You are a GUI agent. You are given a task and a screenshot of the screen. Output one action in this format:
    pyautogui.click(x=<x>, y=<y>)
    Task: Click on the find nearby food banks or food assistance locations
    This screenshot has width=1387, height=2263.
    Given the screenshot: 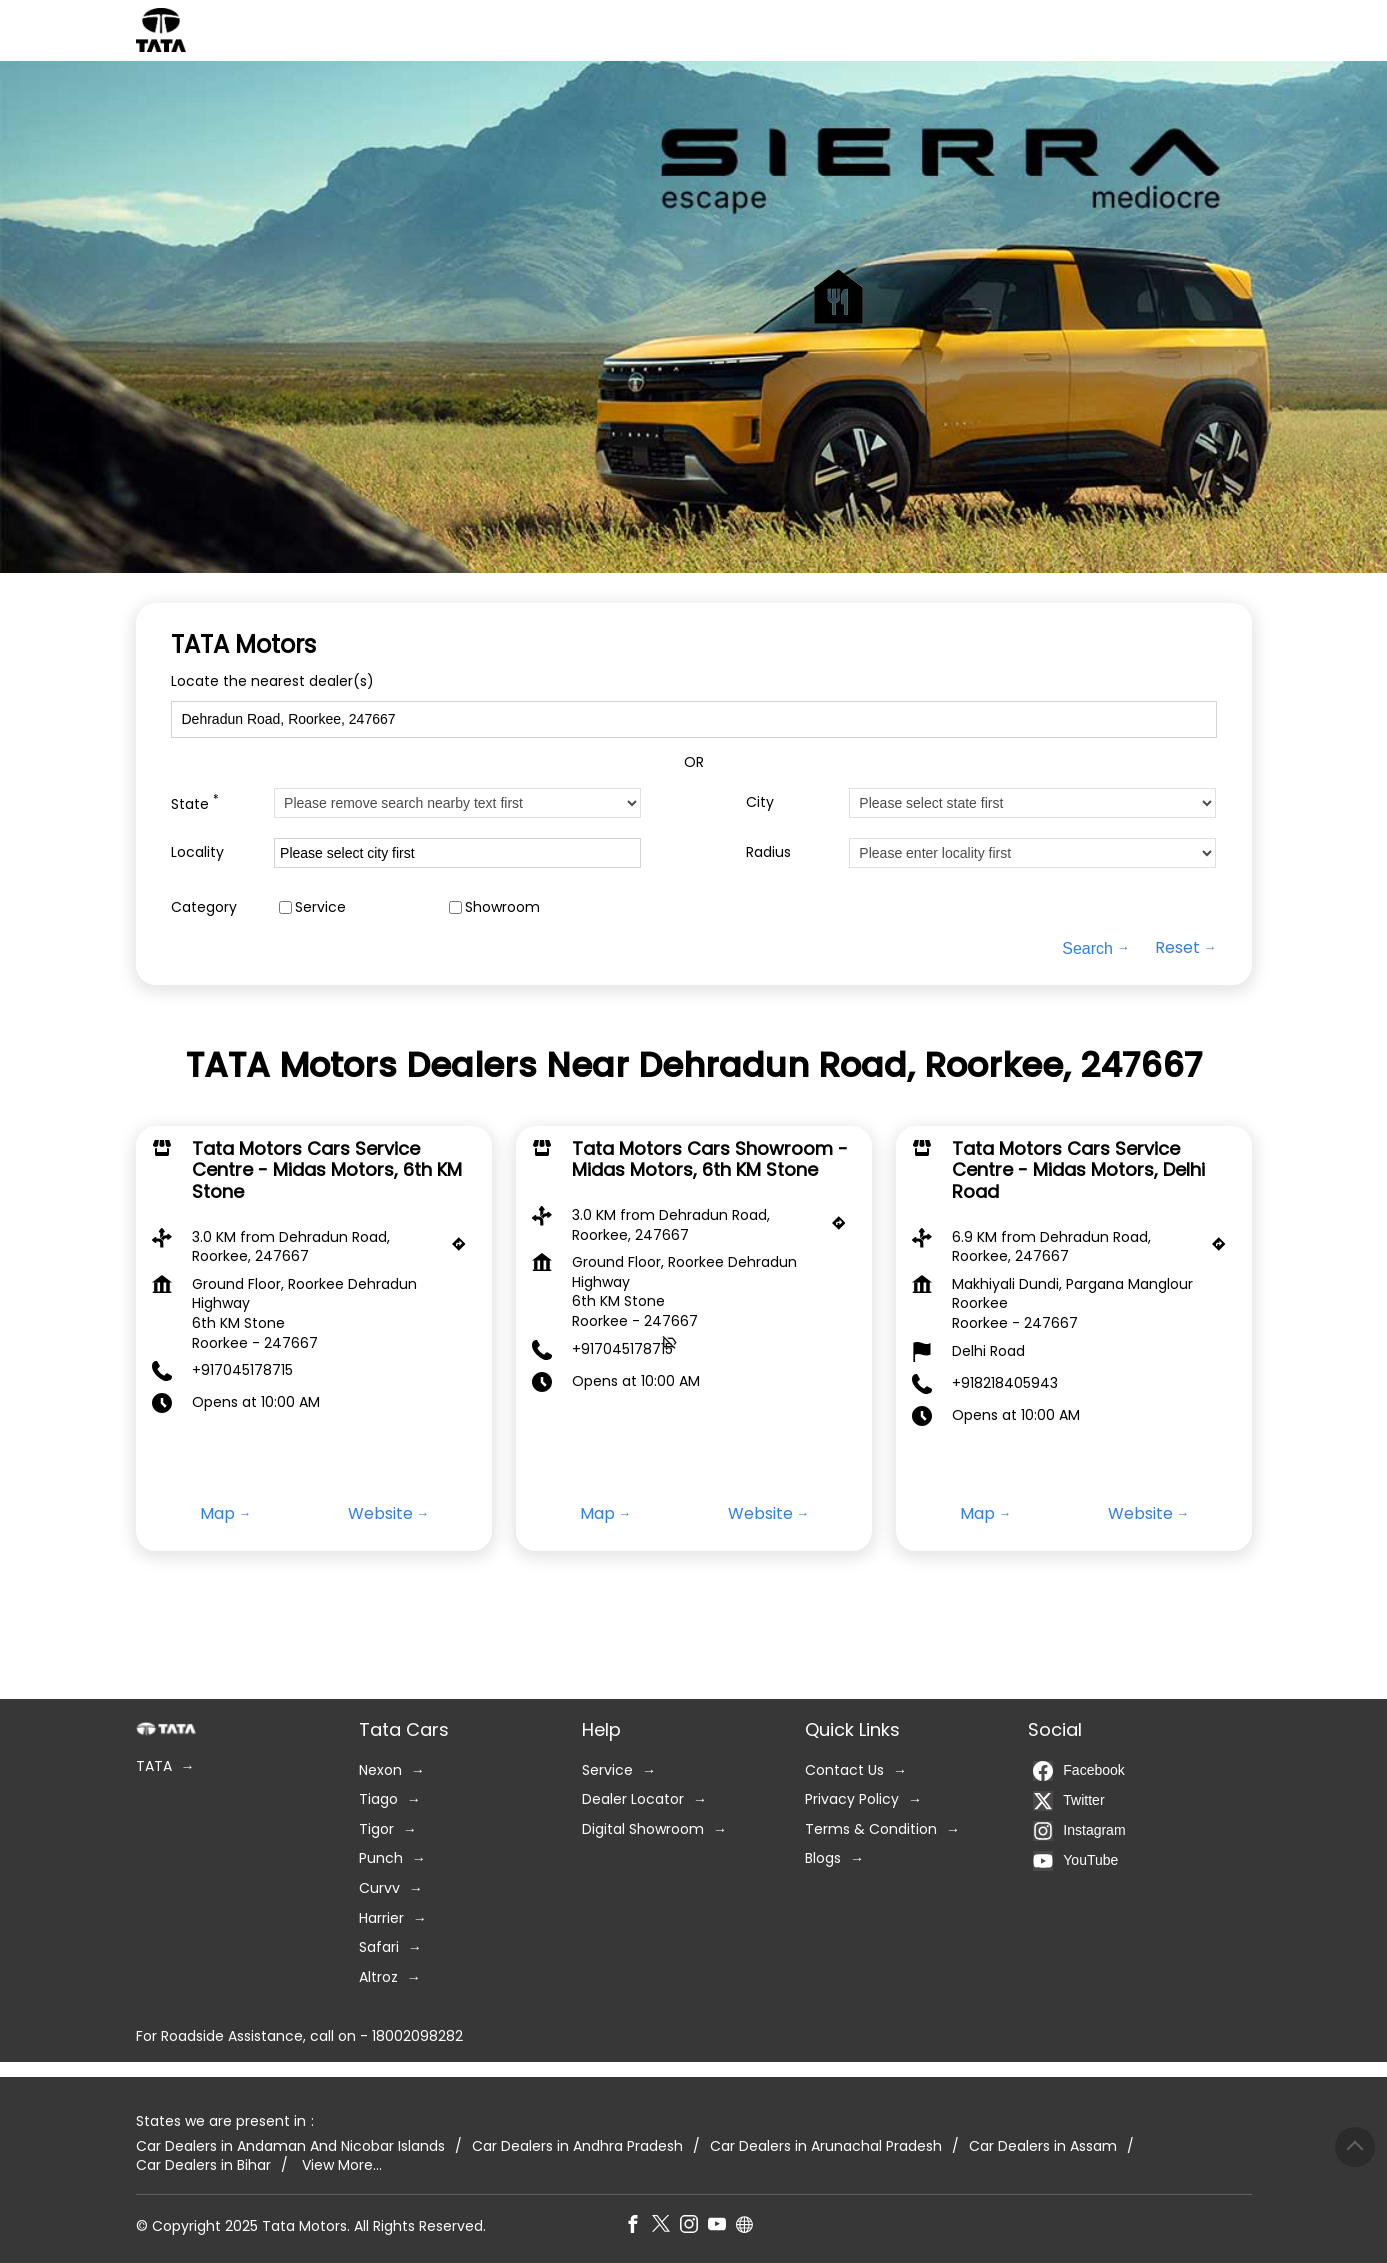 What is the action you would take?
    pyautogui.click(x=838, y=296)
    